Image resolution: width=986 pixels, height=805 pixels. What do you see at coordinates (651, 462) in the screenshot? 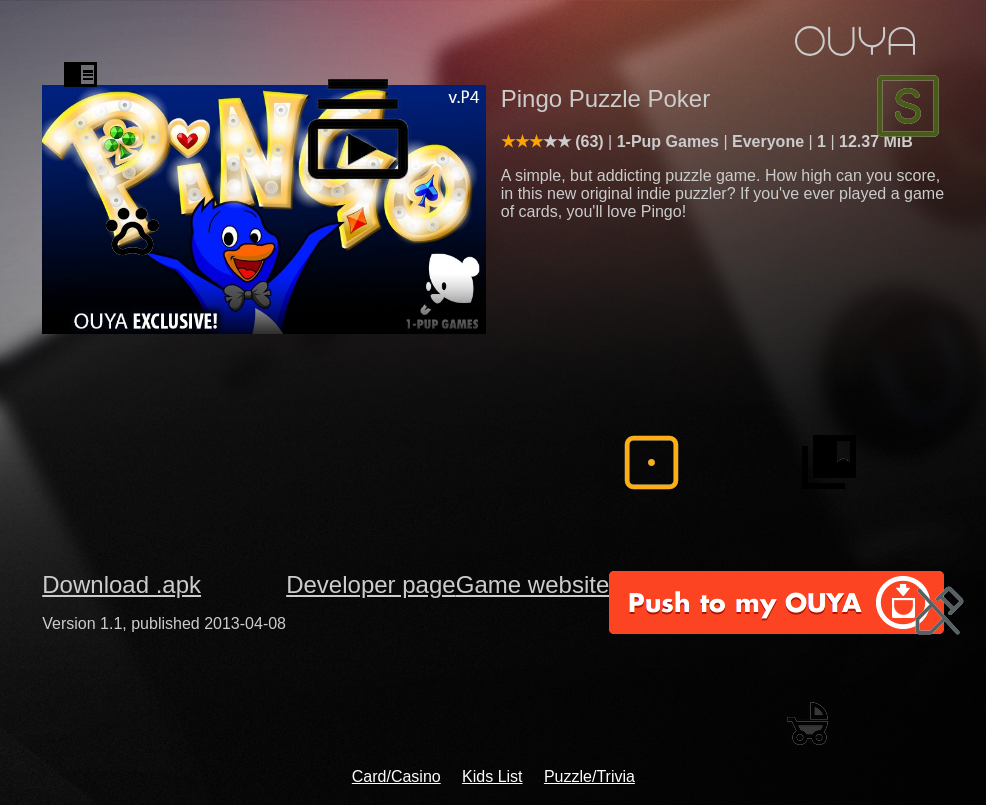
I see `indicates a random selection or dice roll result of one` at bounding box center [651, 462].